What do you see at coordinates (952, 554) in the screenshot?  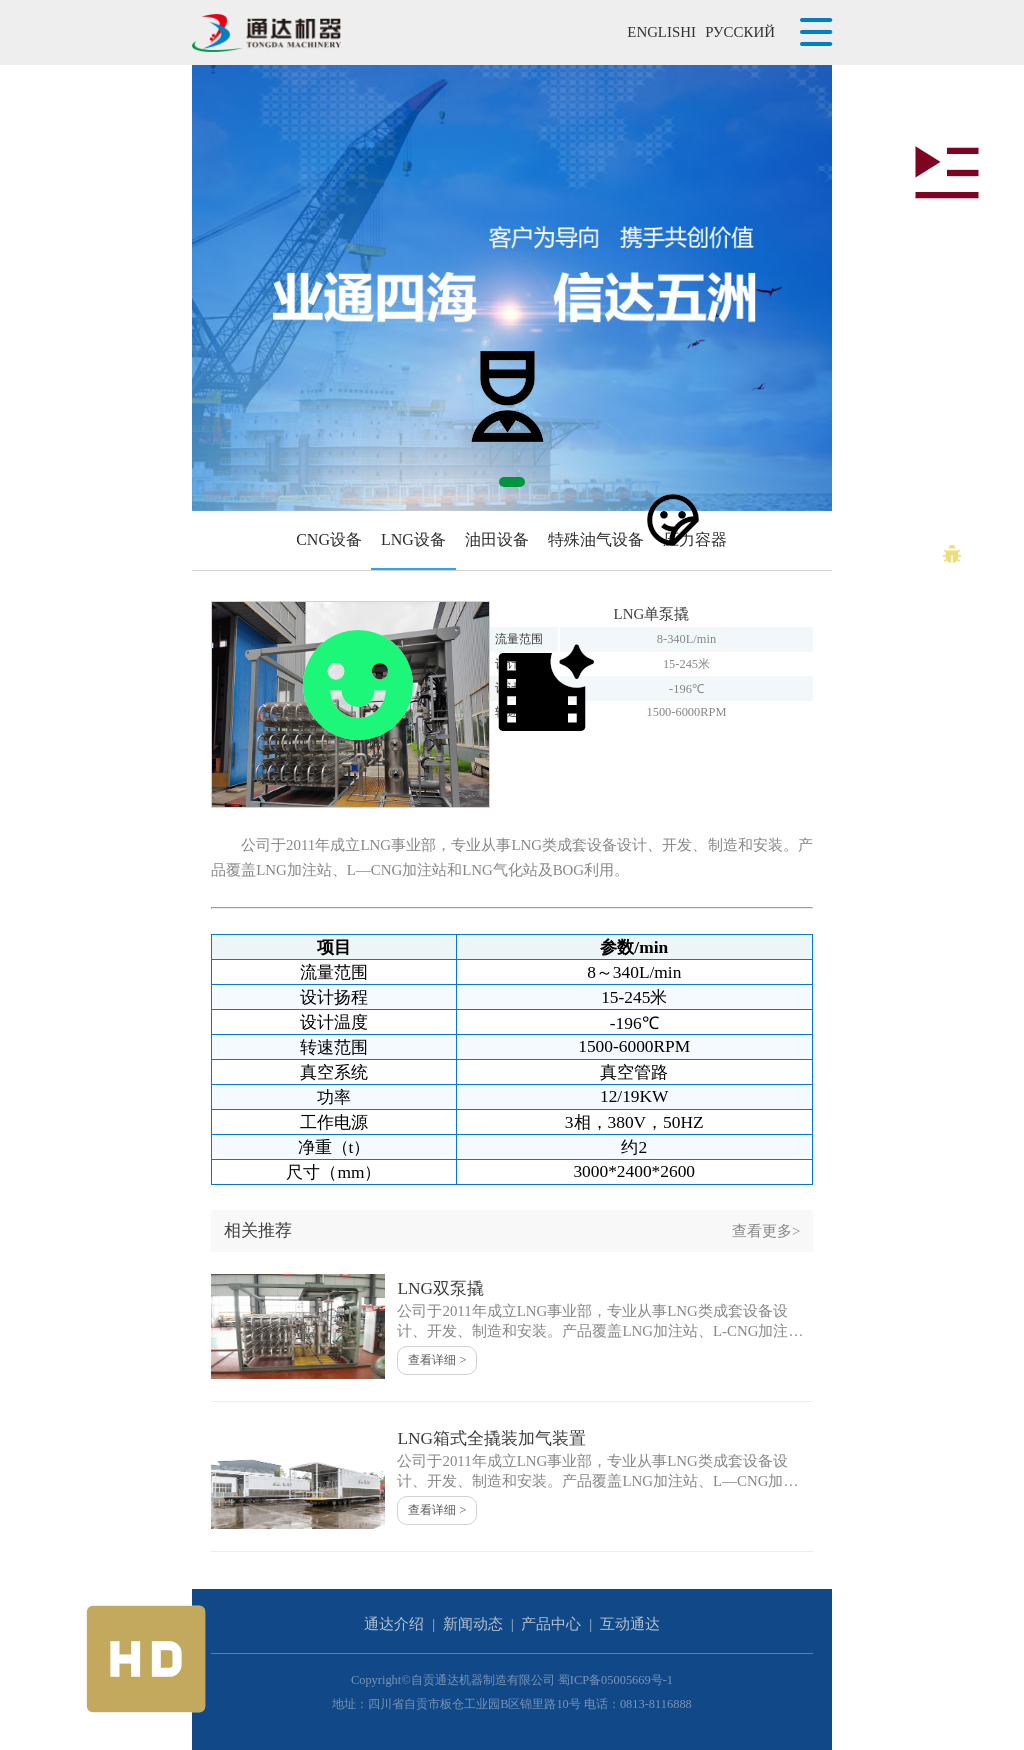 I see `report a bug or issue` at bounding box center [952, 554].